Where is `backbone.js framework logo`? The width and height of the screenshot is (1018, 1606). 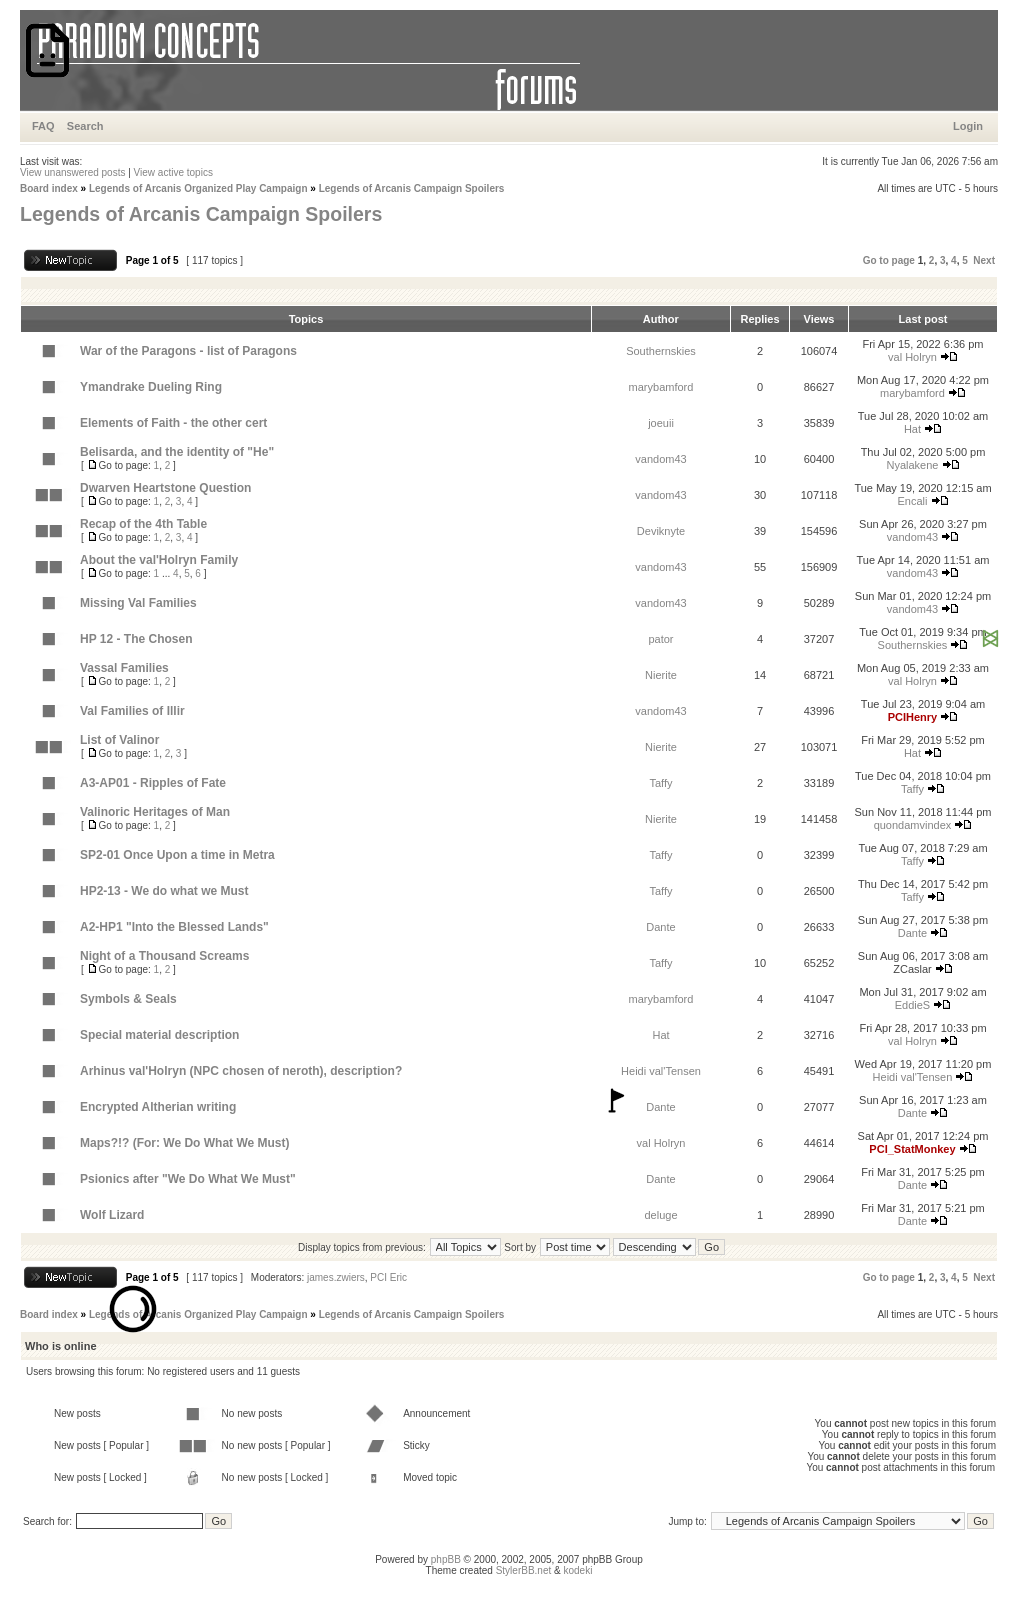 backbone.js framework logo is located at coordinates (990, 638).